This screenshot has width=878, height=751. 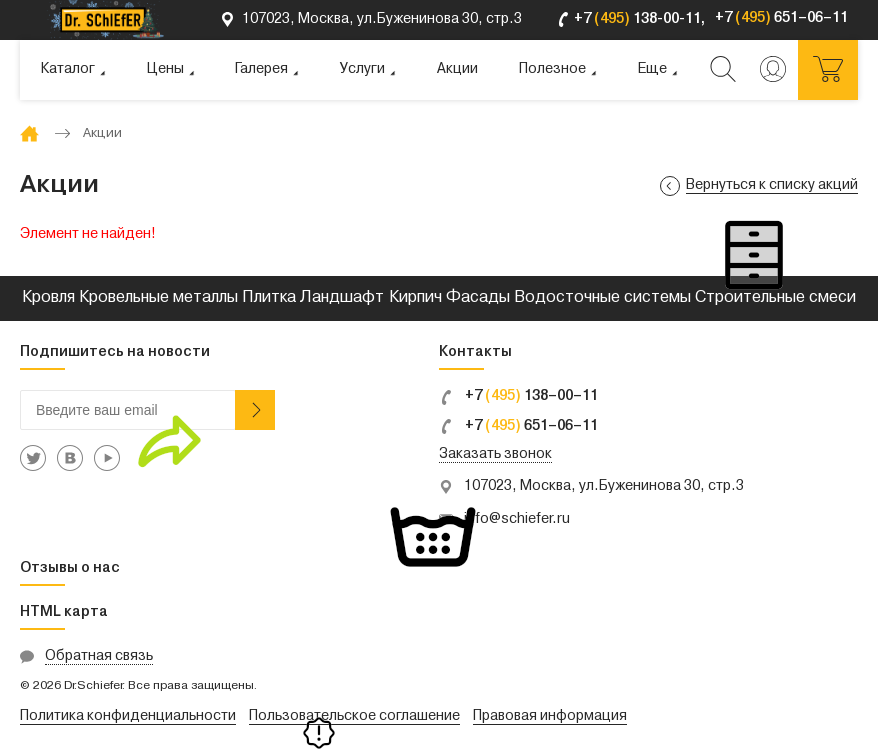 What do you see at coordinates (754, 255) in the screenshot?
I see `browse furniture or home decor items` at bounding box center [754, 255].